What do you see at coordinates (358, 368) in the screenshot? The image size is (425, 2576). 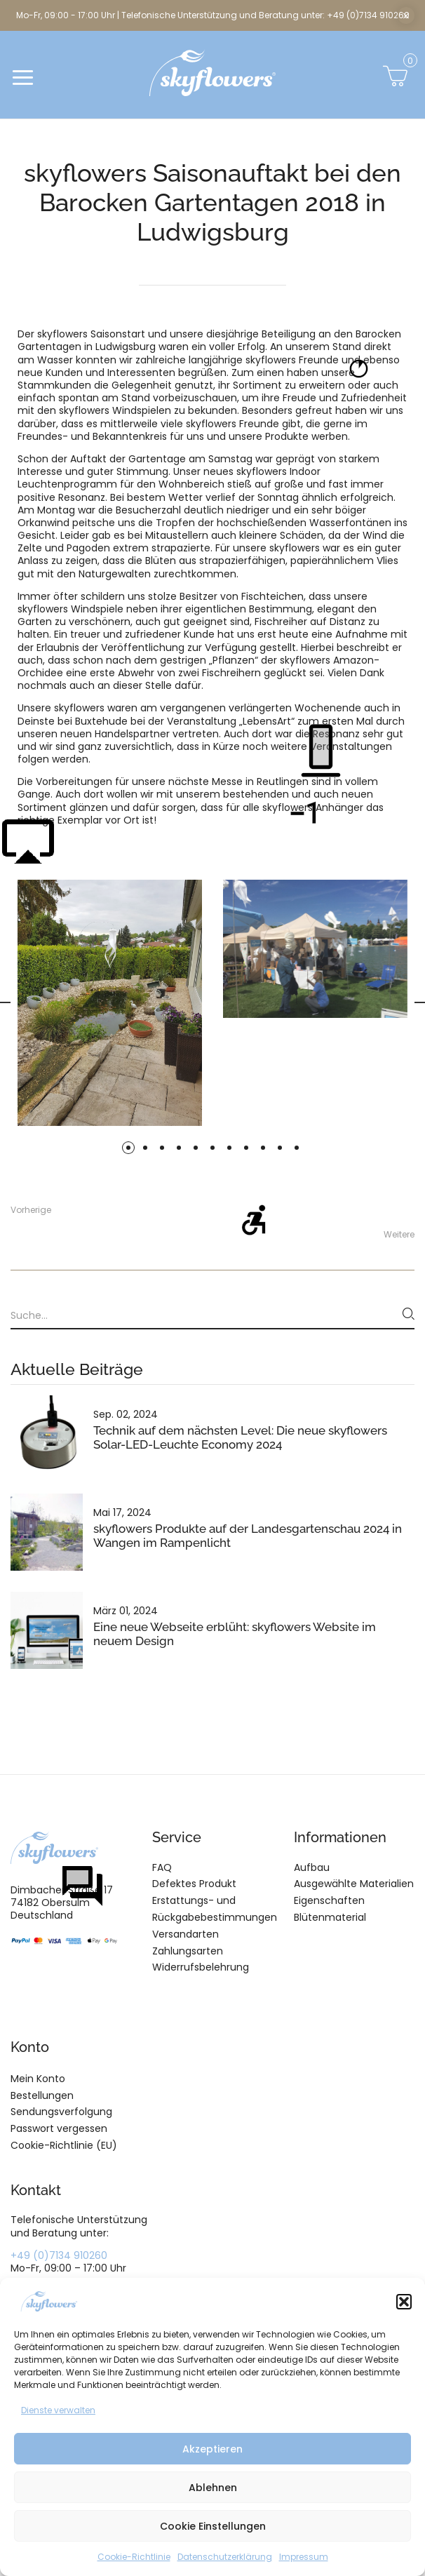 I see `indicates 10% progress or completion` at bounding box center [358, 368].